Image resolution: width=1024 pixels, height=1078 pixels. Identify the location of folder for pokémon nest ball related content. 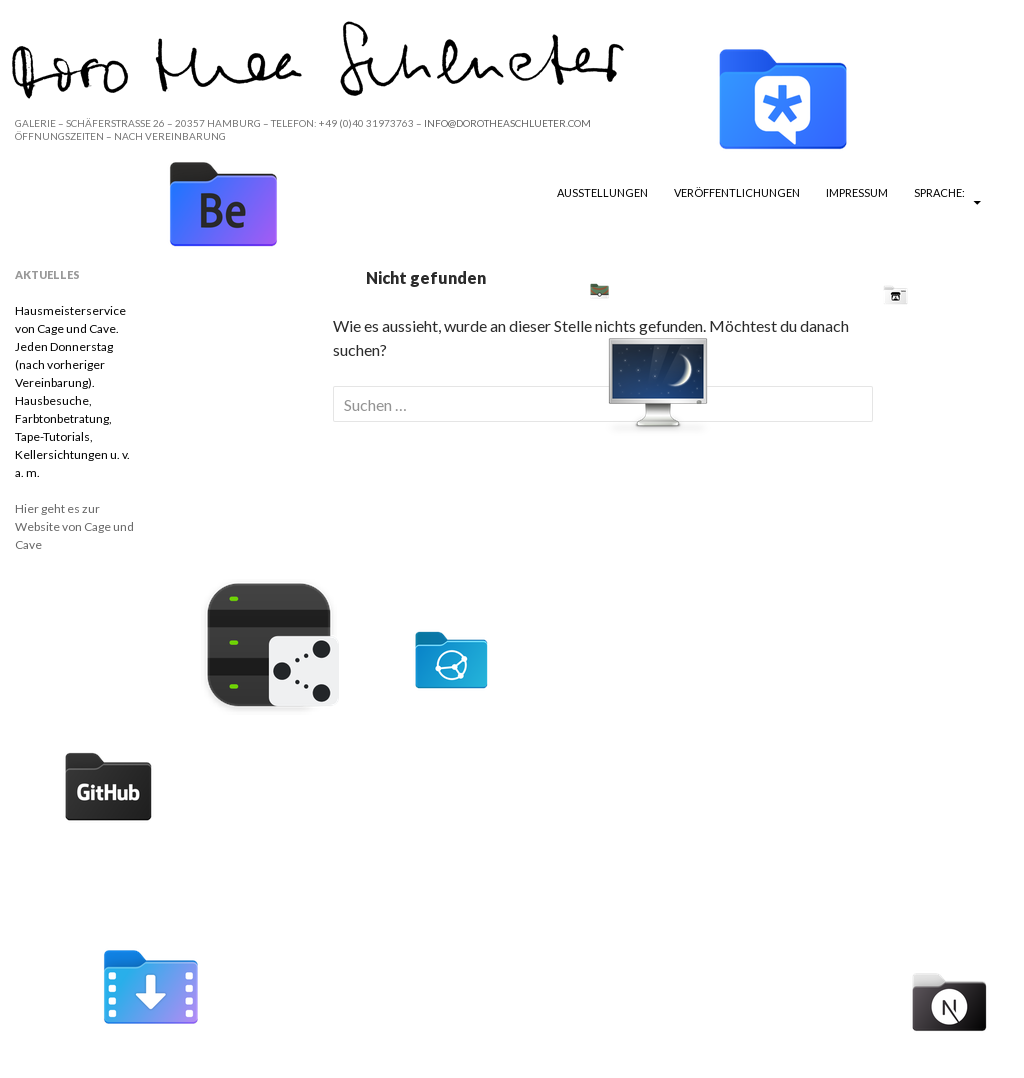
(599, 291).